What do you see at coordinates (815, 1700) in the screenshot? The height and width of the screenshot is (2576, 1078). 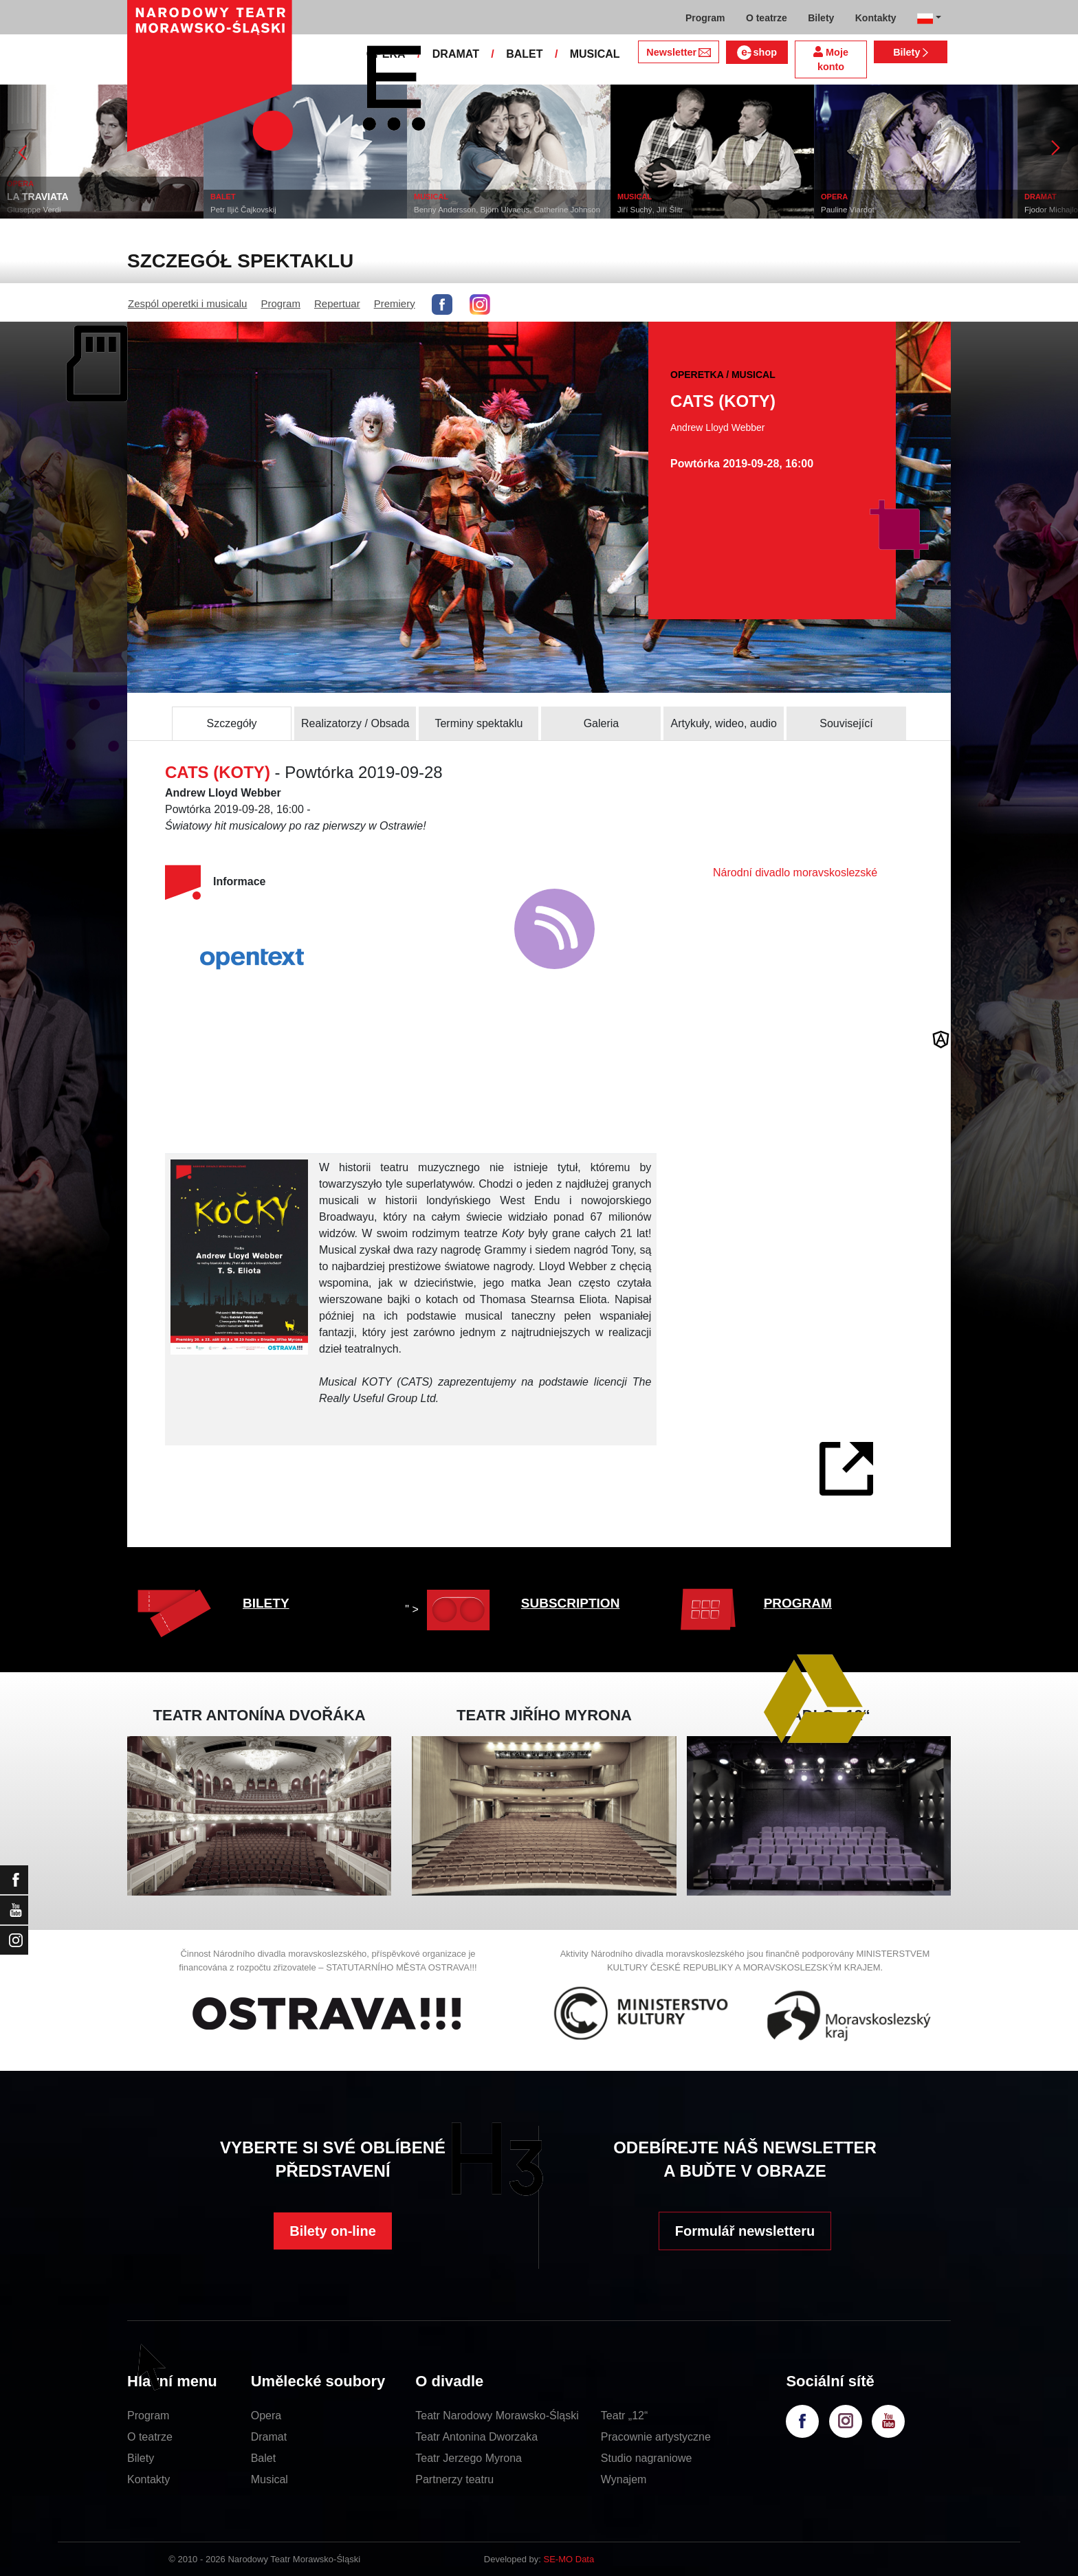 I see `open Google Drive` at bounding box center [815, 1700].